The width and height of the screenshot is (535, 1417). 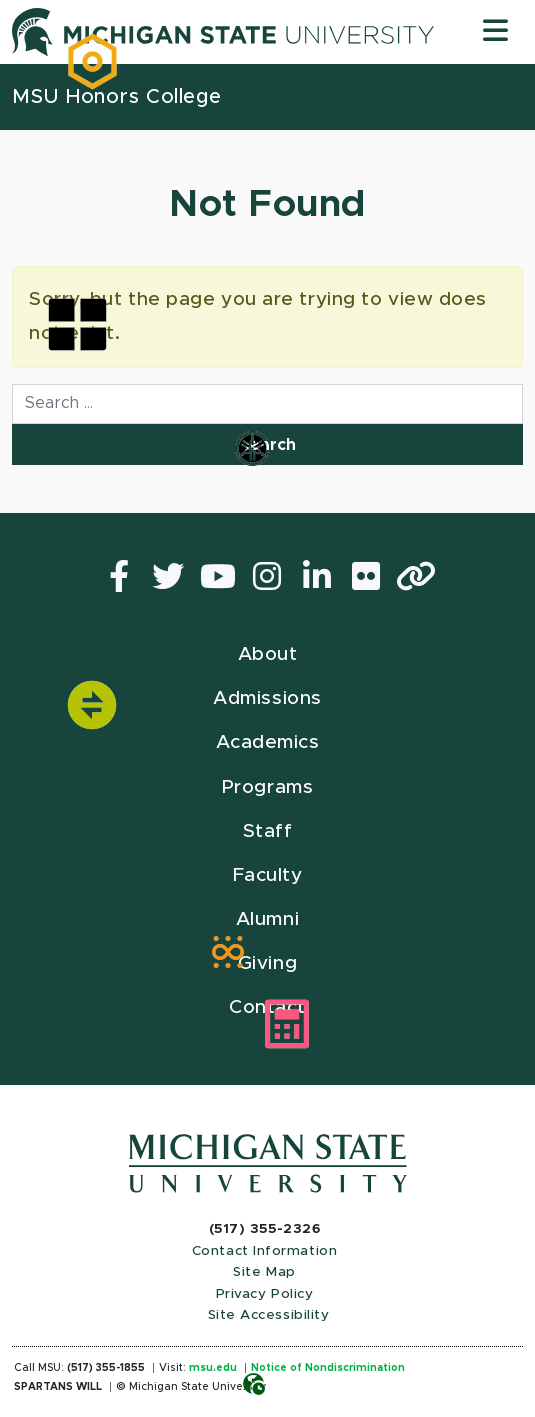 I want to click on exchange or swap currencies, so click(x=92, y=705).